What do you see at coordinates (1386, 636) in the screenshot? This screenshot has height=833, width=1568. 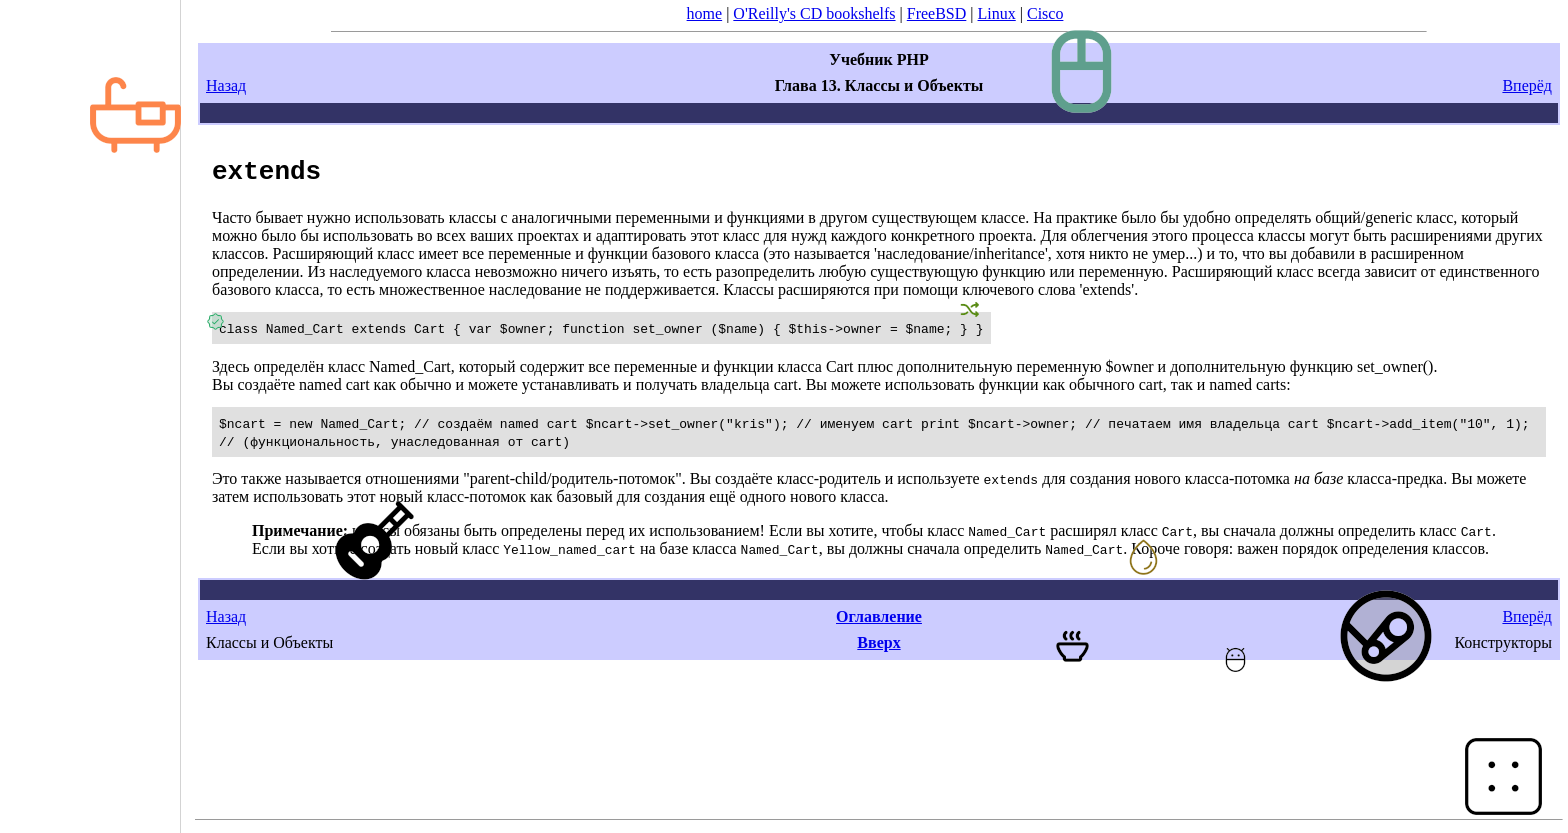 I see `open Steam application` at bounding box center [1386, 636].